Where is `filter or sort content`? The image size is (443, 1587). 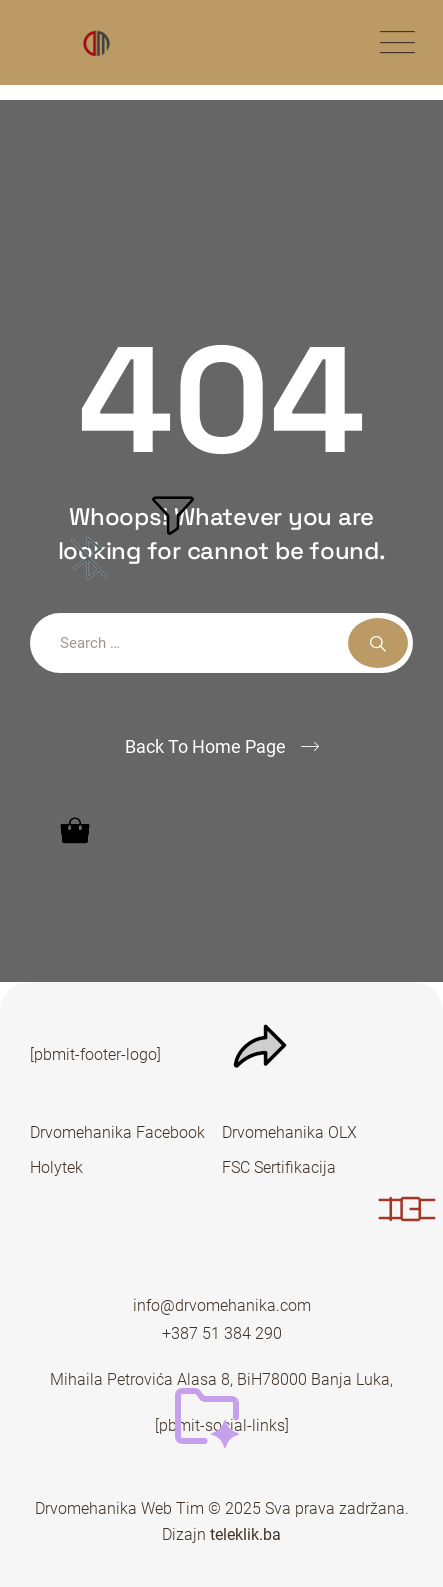
filter or sort content is located at coordinates (173, 514).